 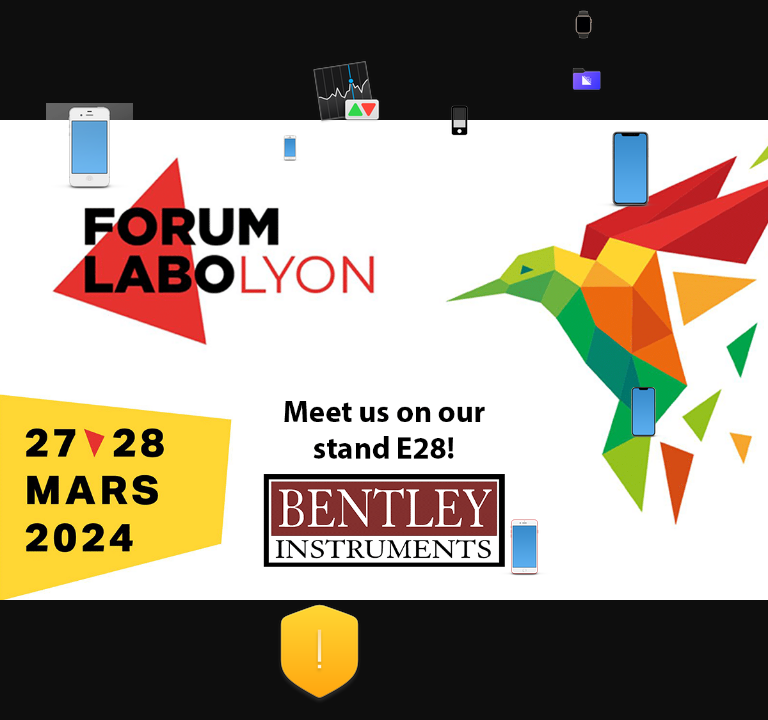 What do you see at coordinates (346, 91) in the screenshot?
I see `access stocks preferences or settings` at bounding box center [346, 91].